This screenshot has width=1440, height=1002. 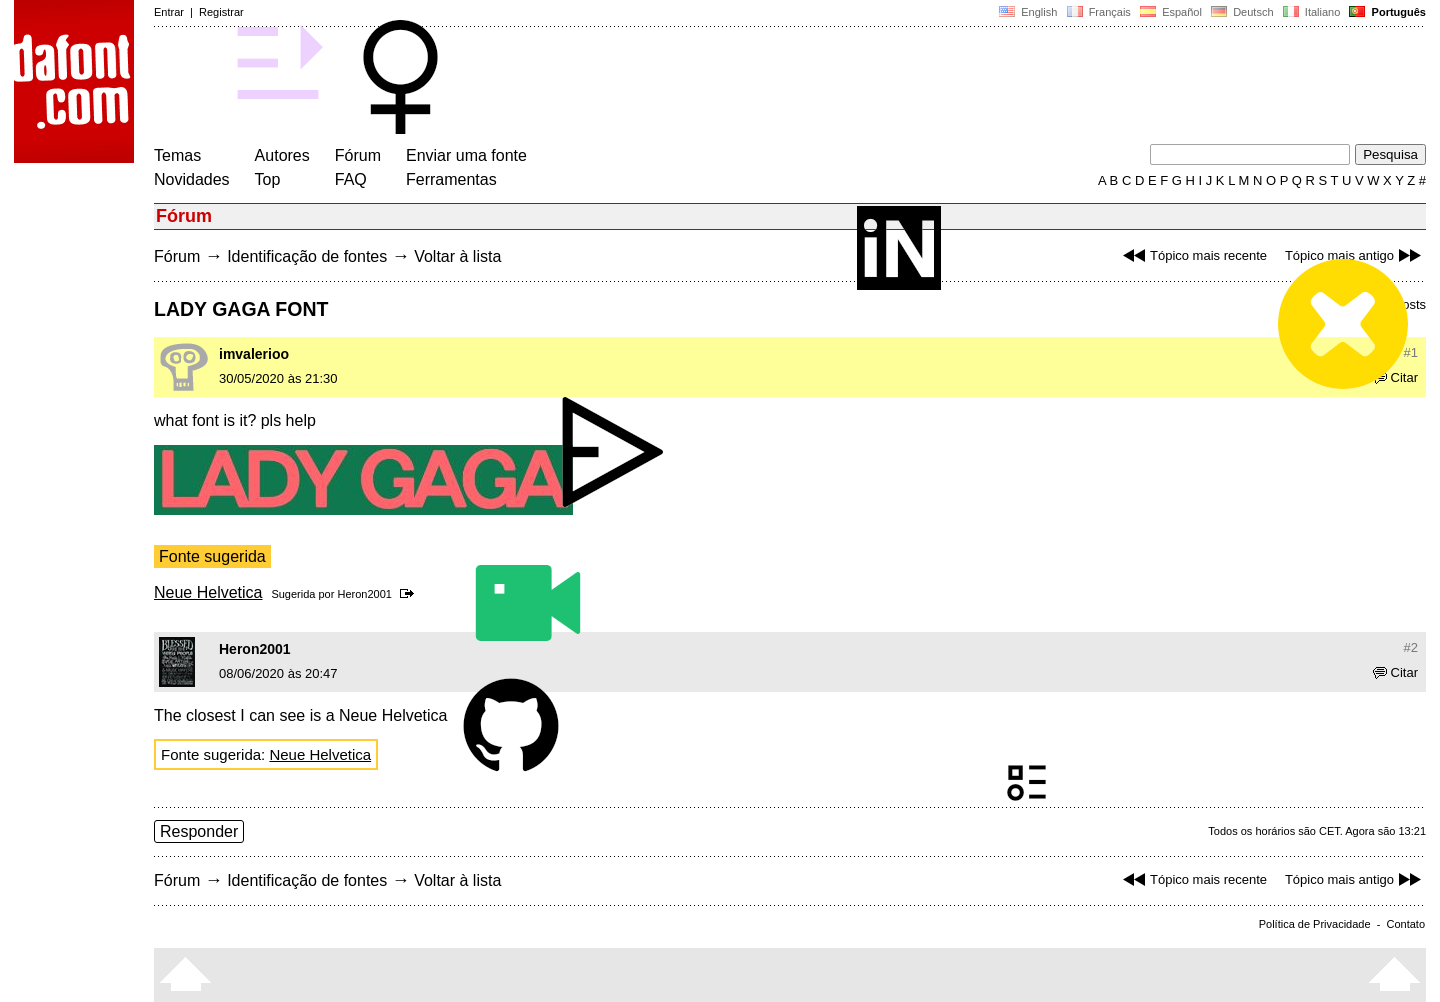 What do you see at coordinates (1027, 782) in the screenshot?
I see `view list with mixed content types` at bounding box center [1027, 782].